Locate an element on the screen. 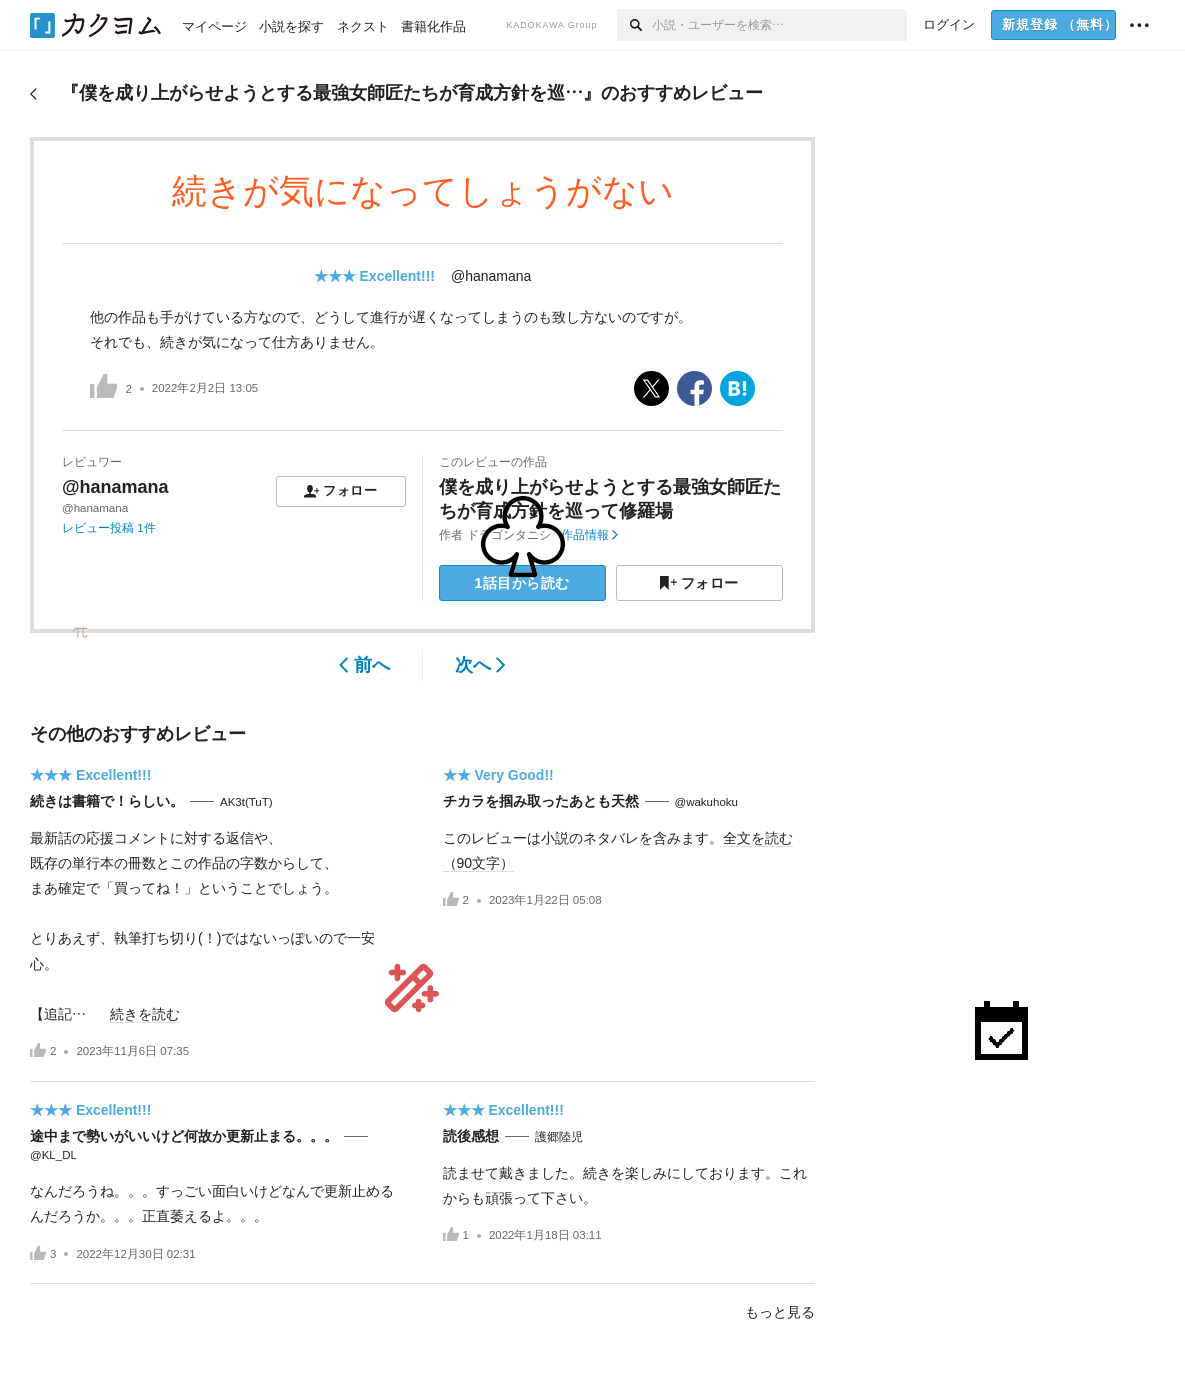 The height and width of the screenshot is (1374, 1185). apply auto-enhance or smart adjustments is located at coordinates (409, 988).